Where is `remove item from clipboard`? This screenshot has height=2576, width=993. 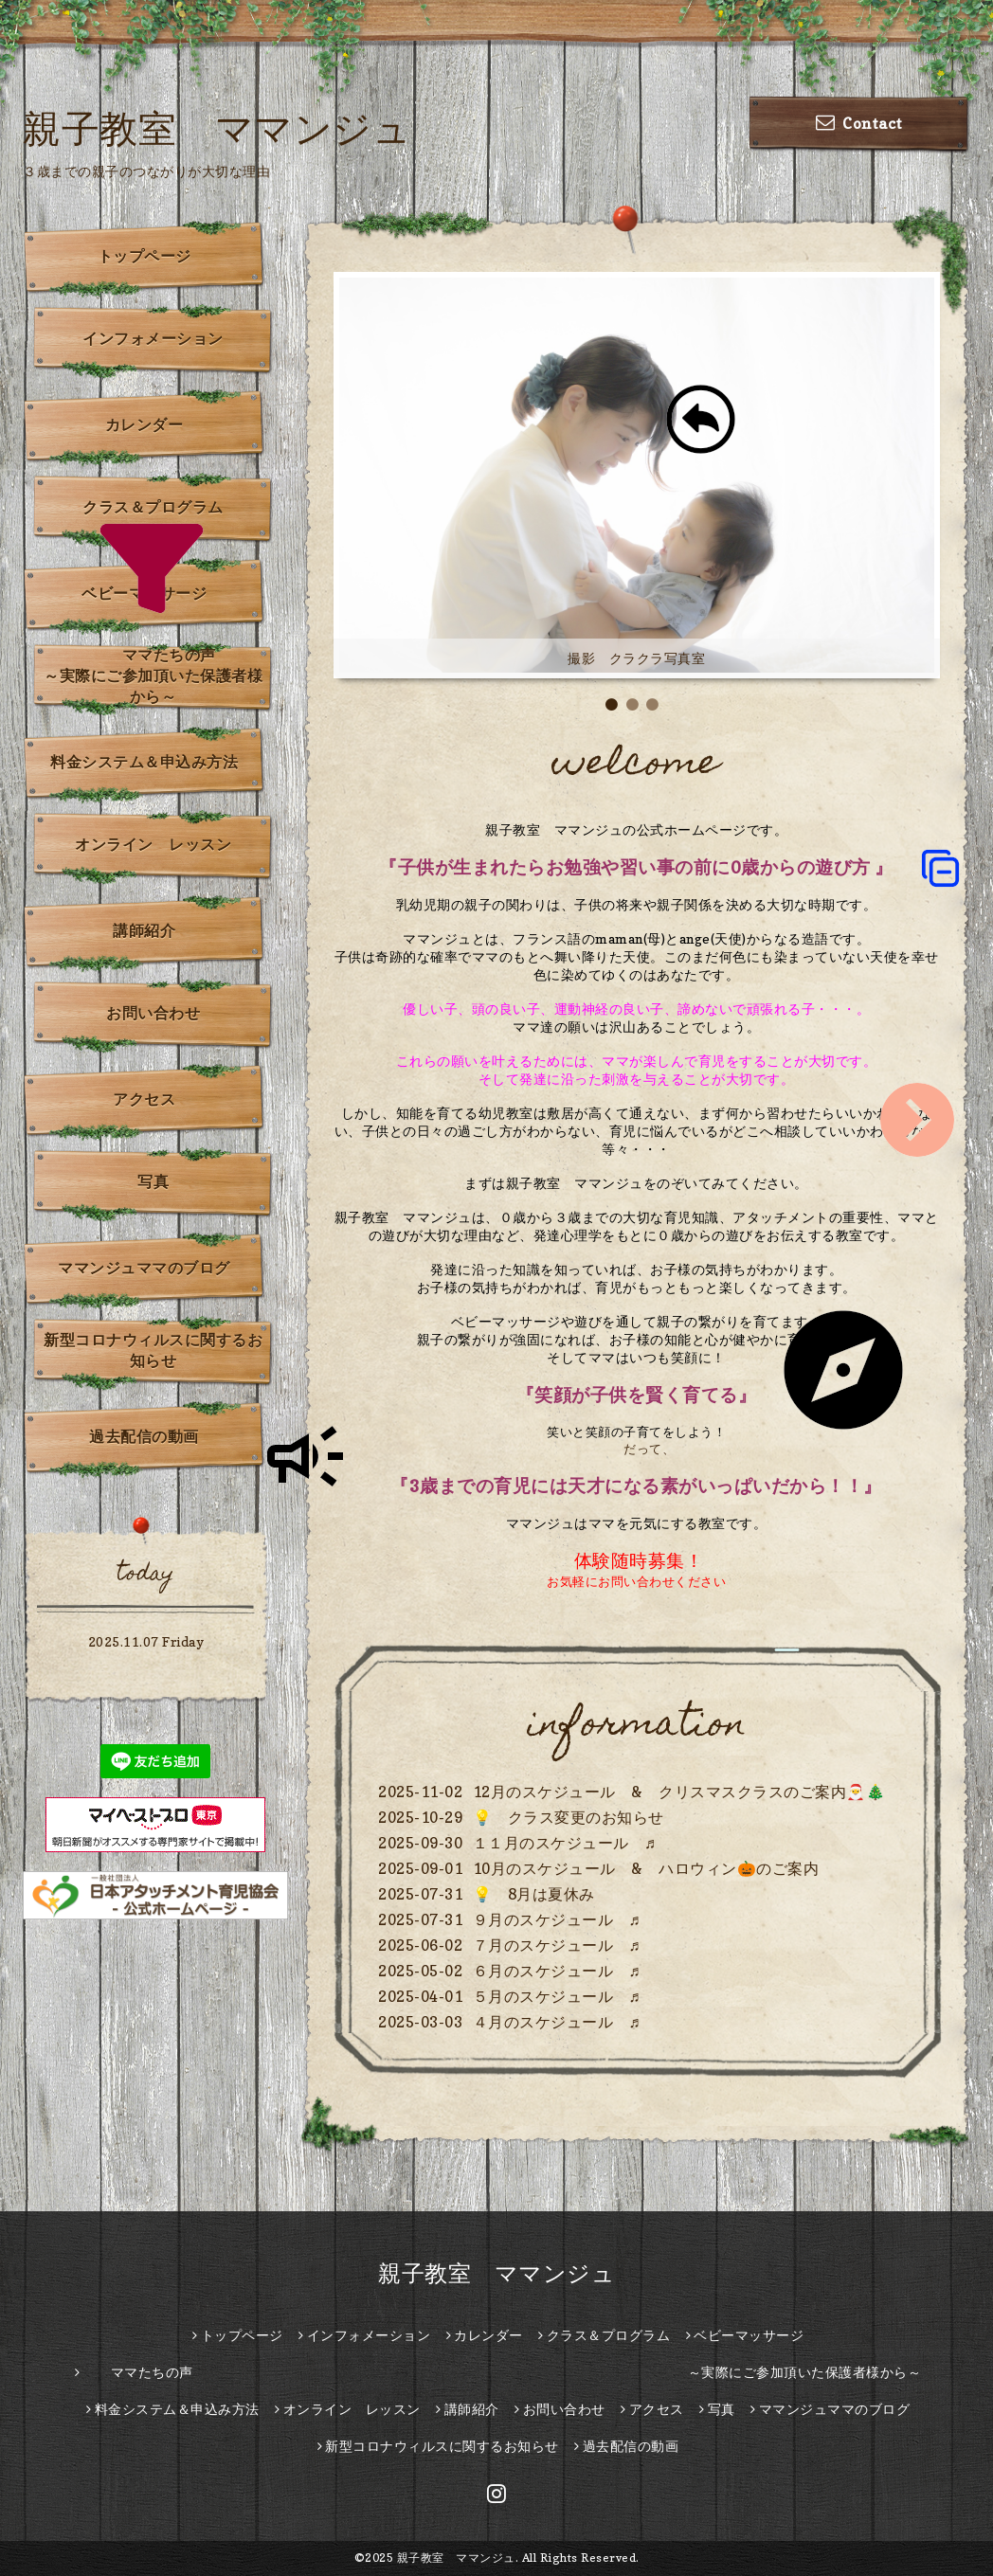 remove item from clipboard is located at coordinates (940, 868).